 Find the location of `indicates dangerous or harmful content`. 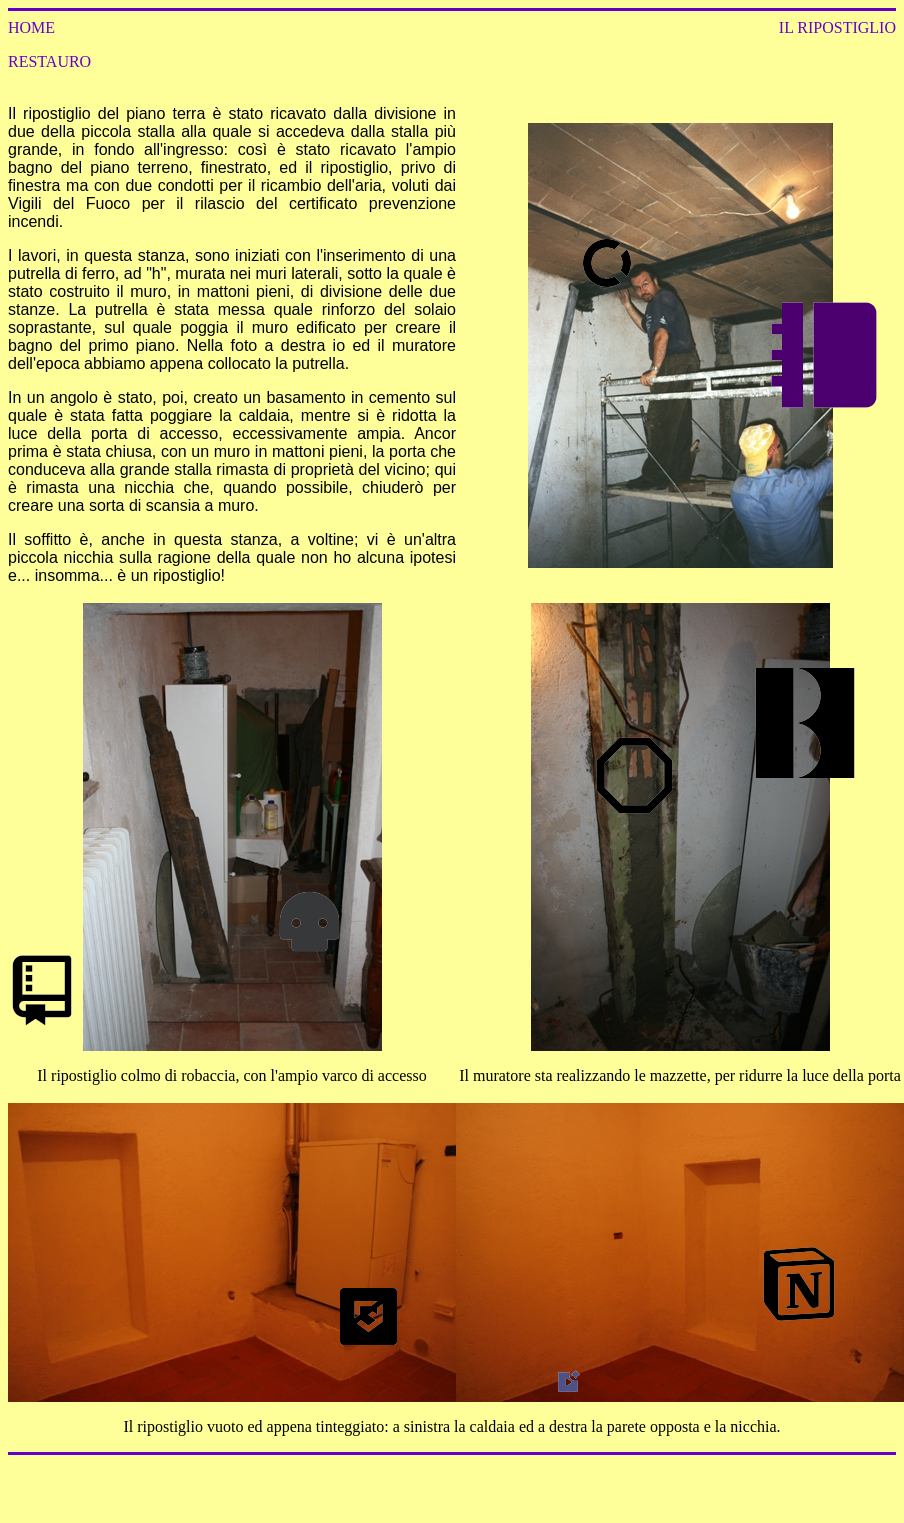

indicates dangerous or harmful content is located at coordinates (309, 921).